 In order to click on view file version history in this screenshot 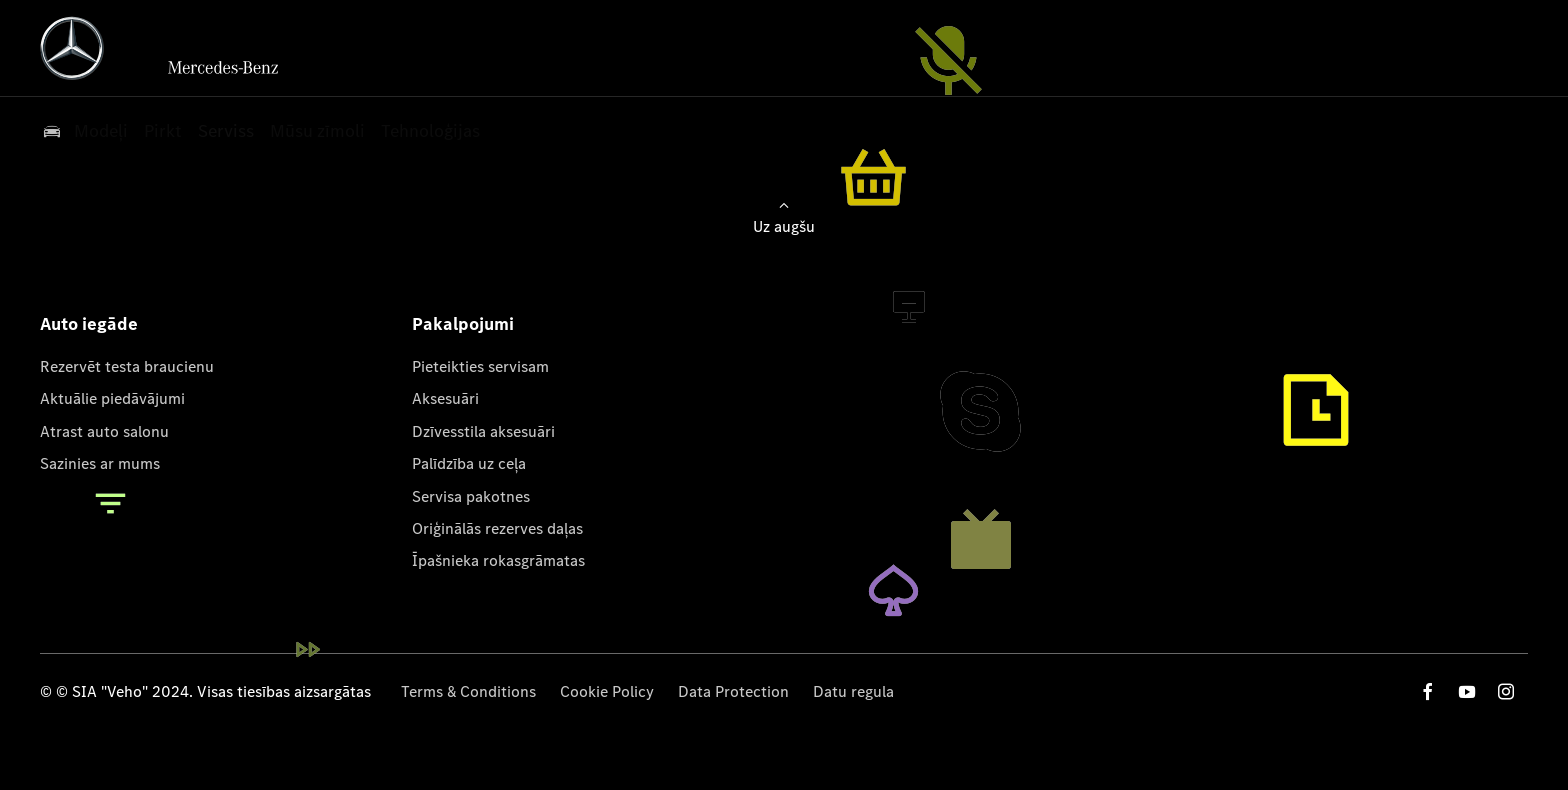, I will do `click(1316, 410)`.